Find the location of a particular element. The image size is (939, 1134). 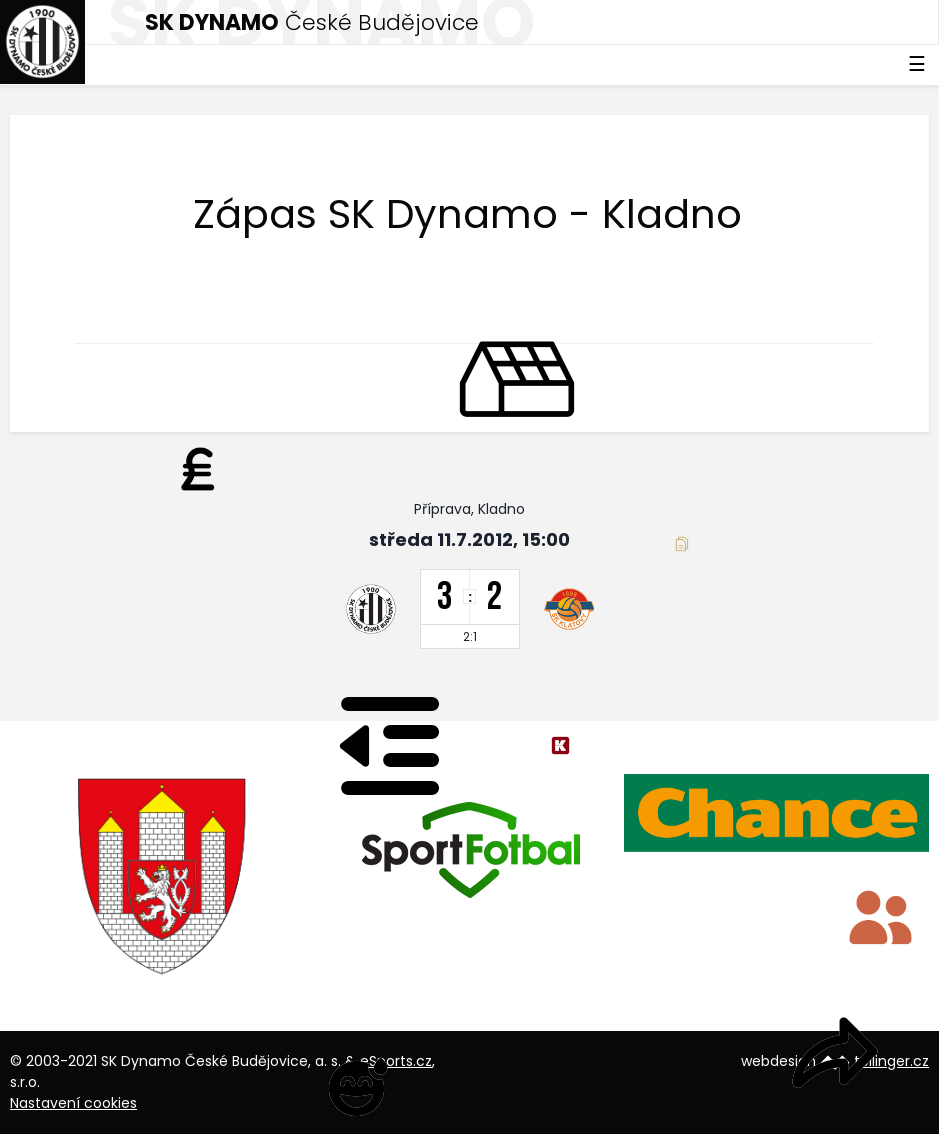

decrease text indentation is located at coordinates (390, 746).